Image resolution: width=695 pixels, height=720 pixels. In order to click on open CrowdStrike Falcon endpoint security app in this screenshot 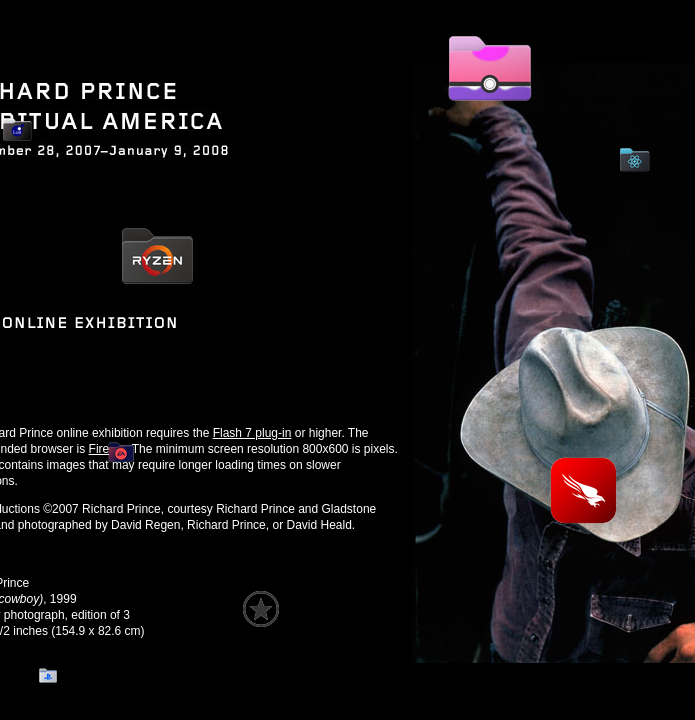, I will do `click(583, 490)`.